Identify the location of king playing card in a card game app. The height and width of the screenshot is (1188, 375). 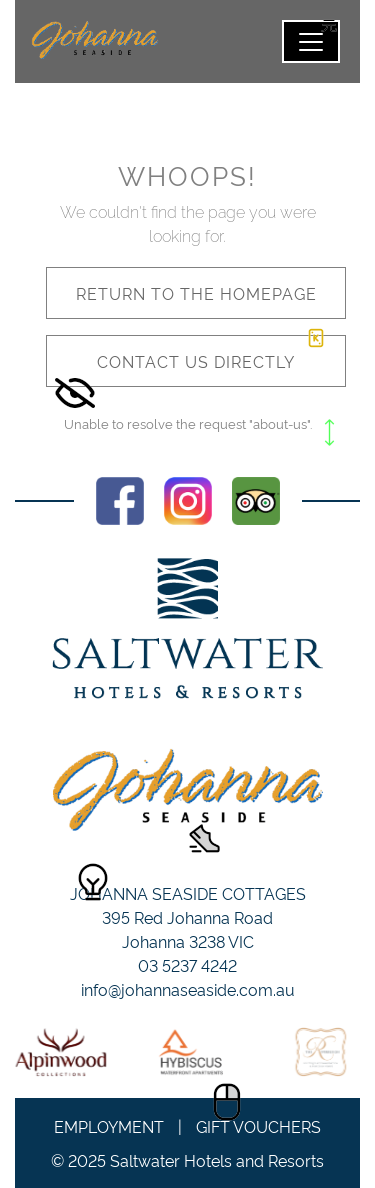
(316, 338).